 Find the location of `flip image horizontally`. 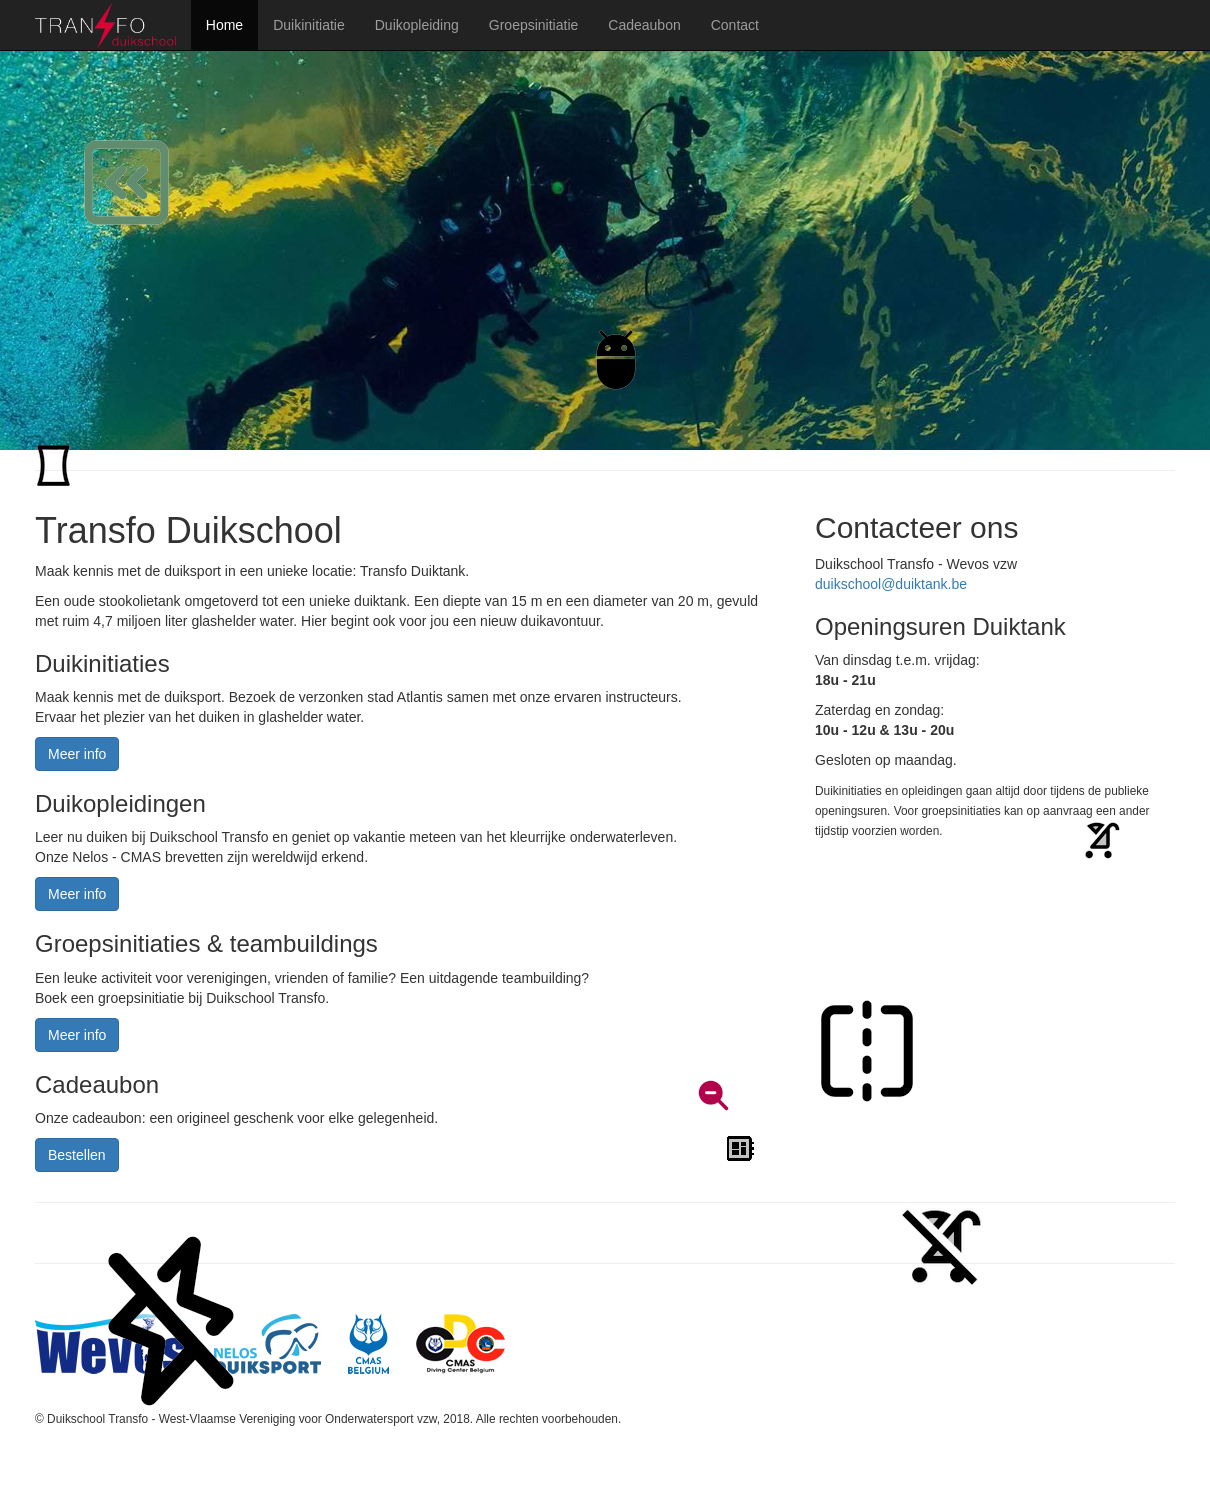

flip image horizontally is located at coordinates (867, 1051).